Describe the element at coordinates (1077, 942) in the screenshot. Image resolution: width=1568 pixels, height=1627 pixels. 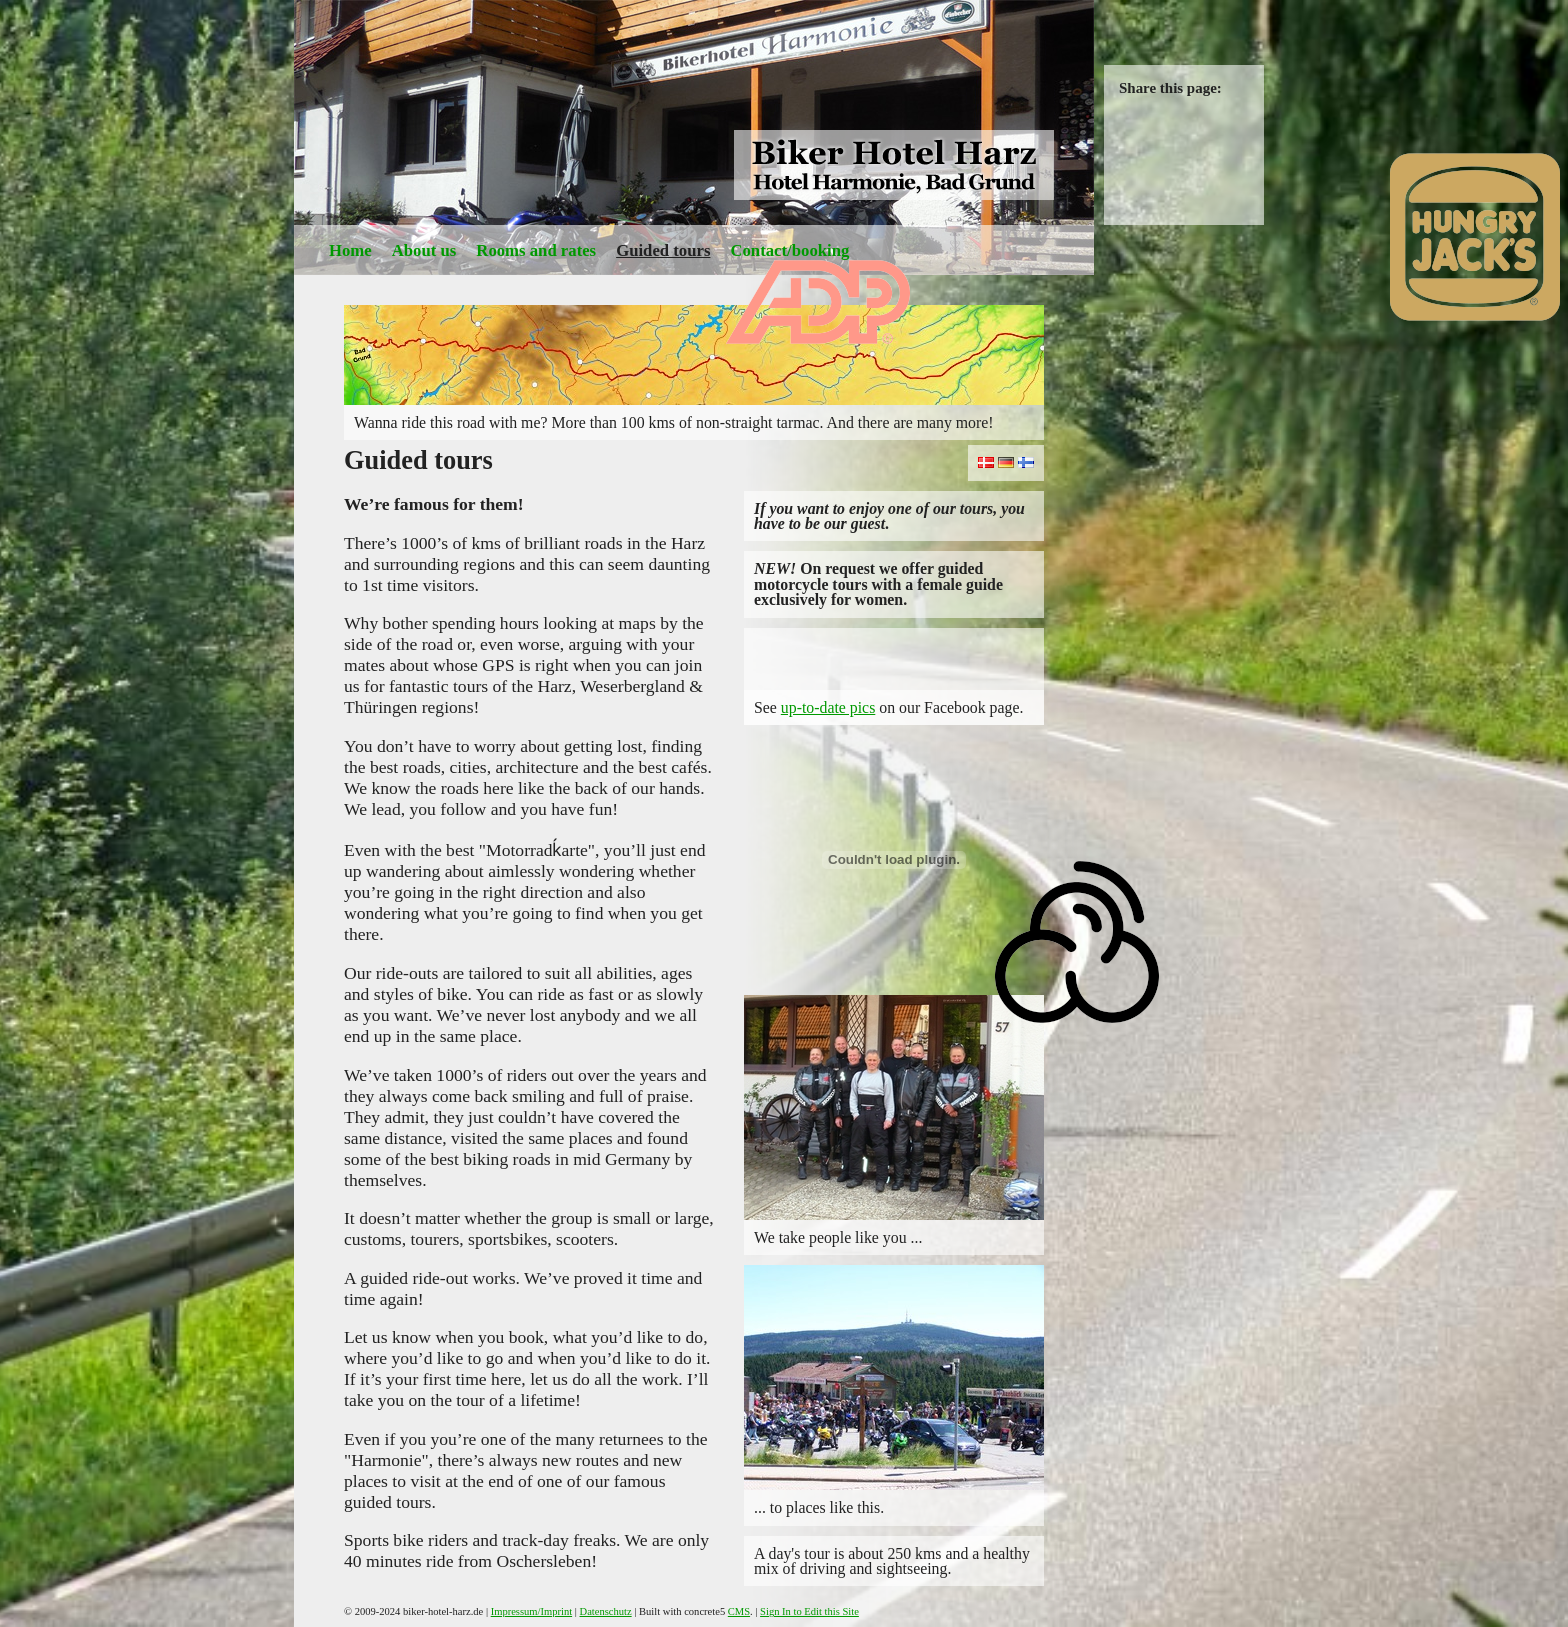
I see `sonarqube cloud logo` at that location.